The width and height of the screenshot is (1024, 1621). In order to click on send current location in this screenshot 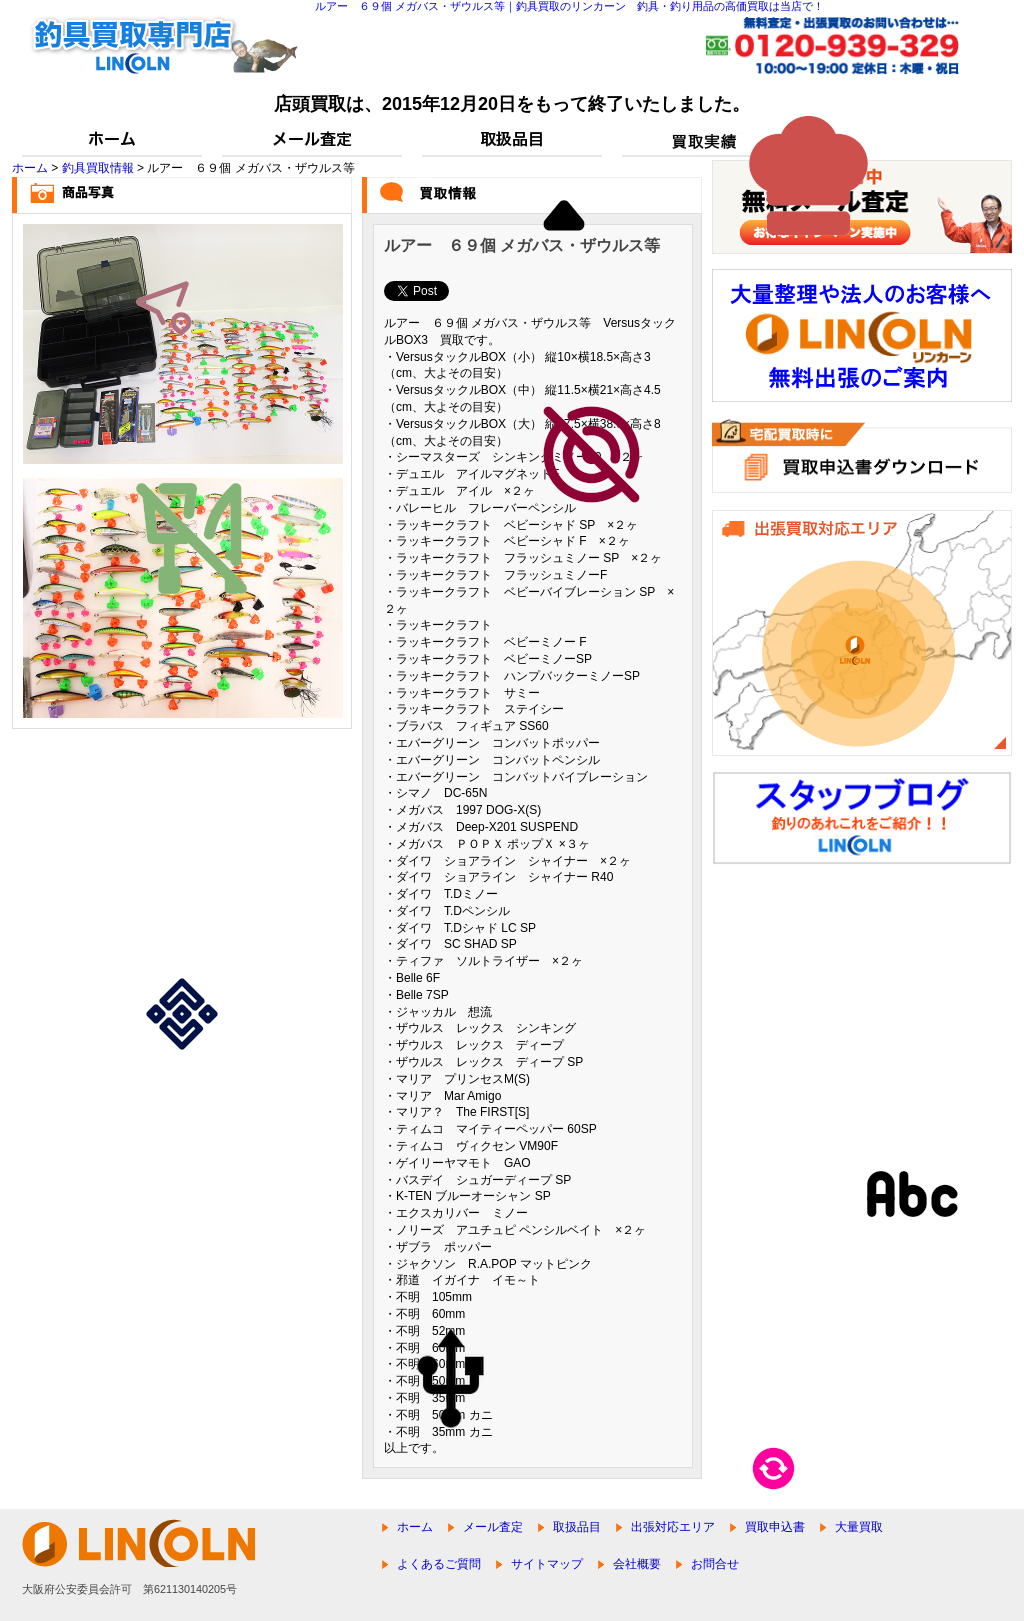, I will do `click(163, 307)`.